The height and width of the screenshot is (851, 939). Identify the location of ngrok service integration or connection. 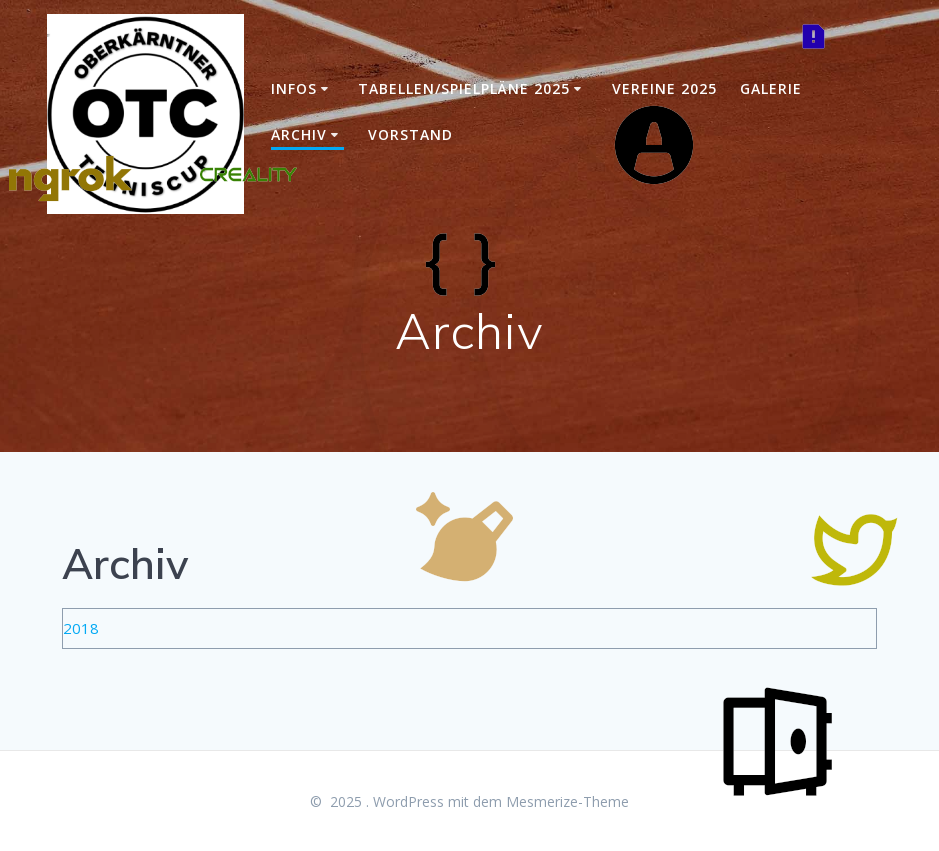
(70, 178).